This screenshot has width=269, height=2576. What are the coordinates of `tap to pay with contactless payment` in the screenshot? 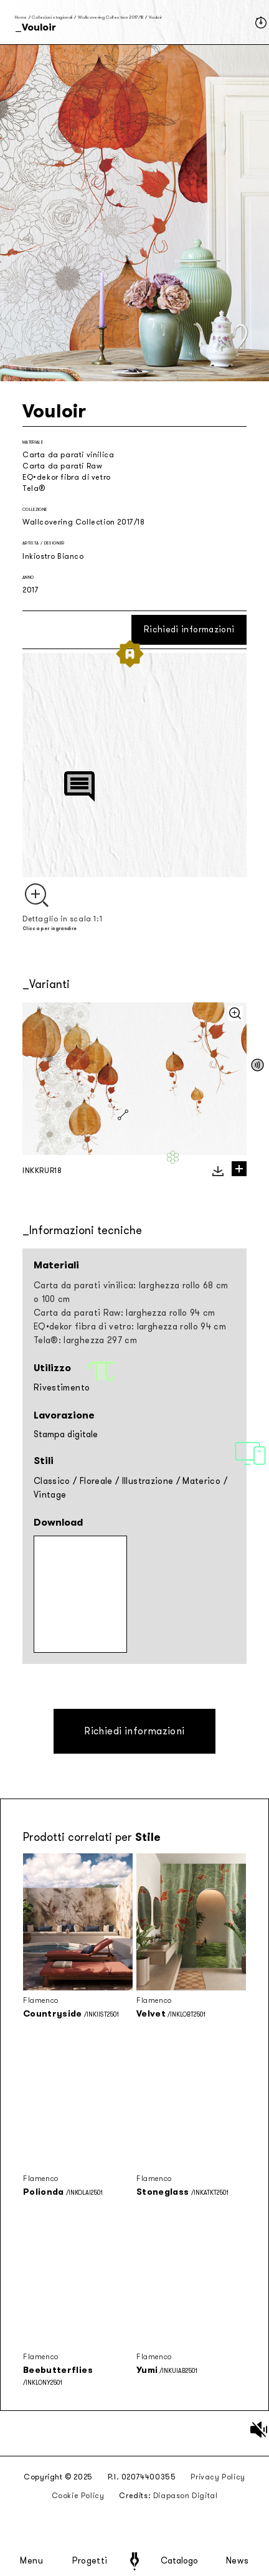 It's located at (257, 1065).